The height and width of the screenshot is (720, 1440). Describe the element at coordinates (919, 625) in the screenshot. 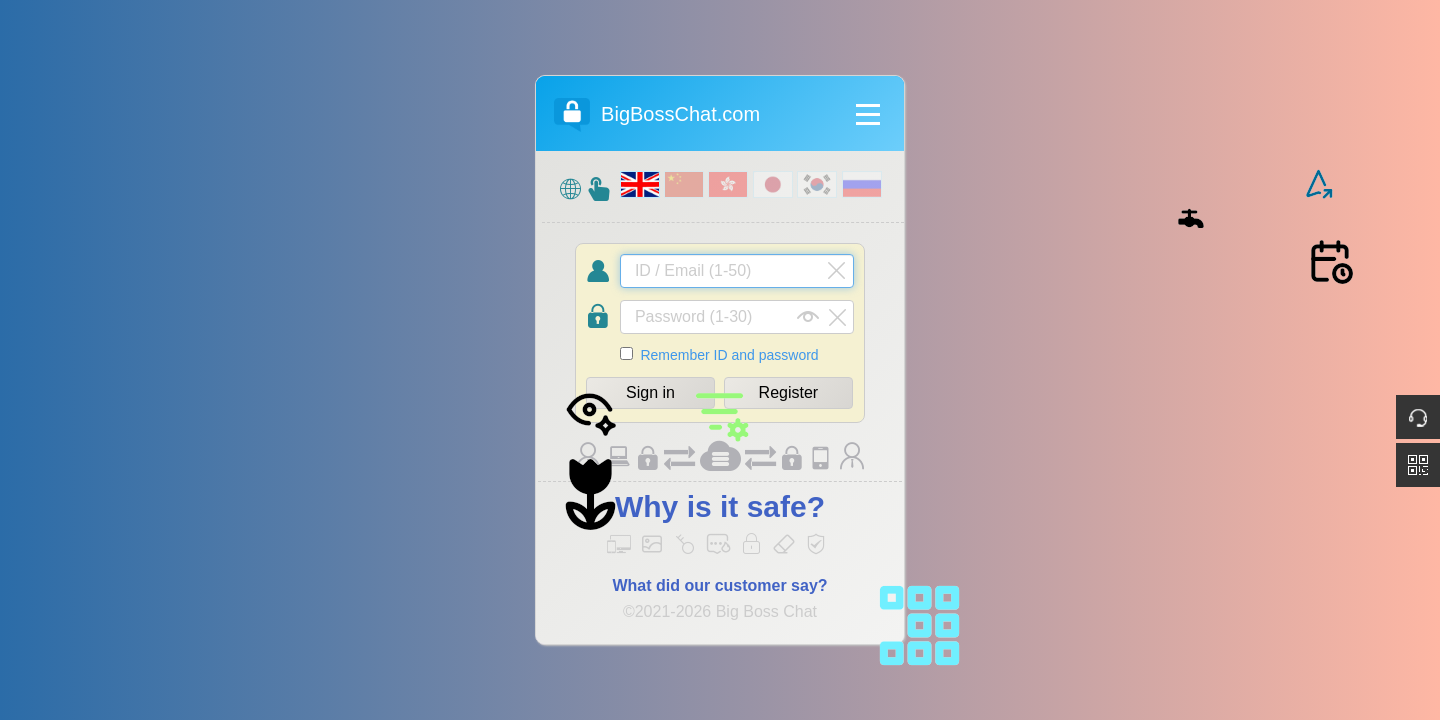

I see `pnpm package manager logo` at that location.